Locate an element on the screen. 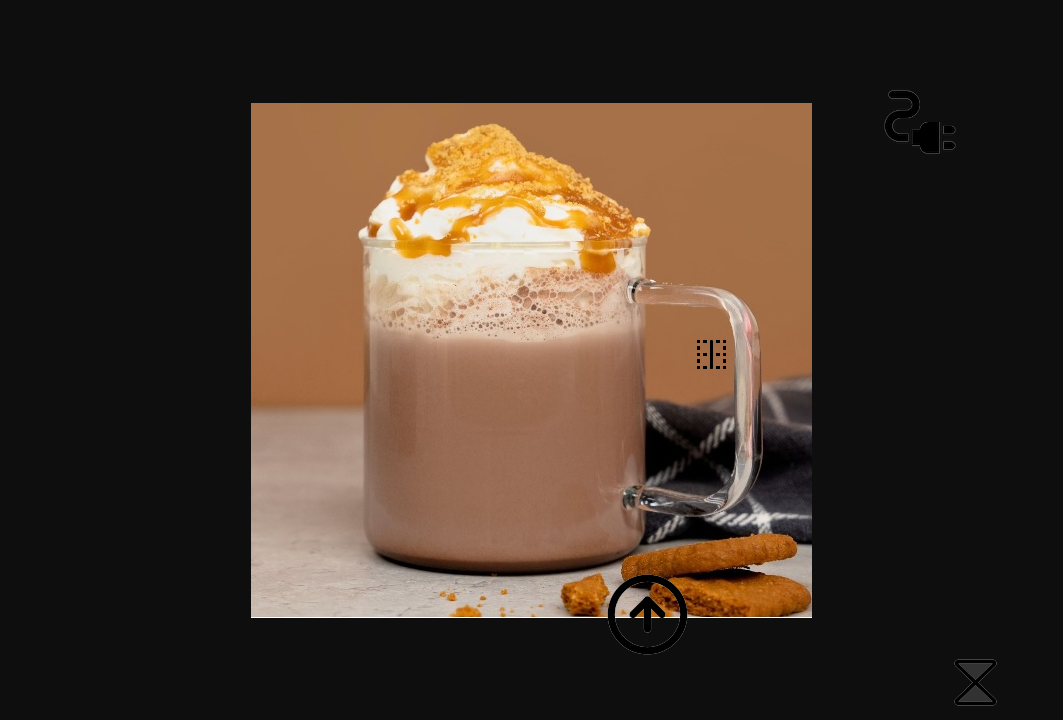  indicates loading or processing in progress is located at coordinates (975, 682).